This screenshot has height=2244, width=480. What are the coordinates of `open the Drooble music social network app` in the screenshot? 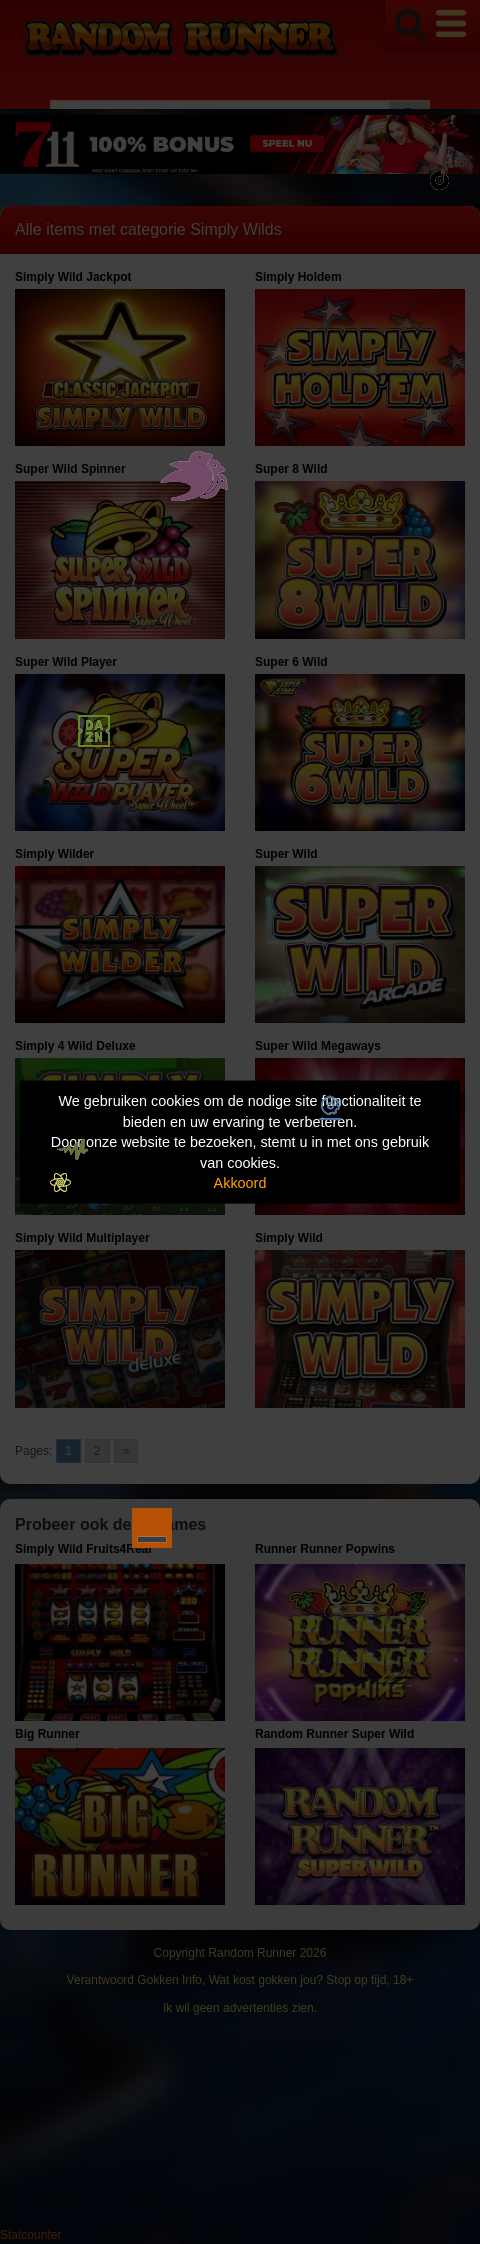 It's located at (439, 180).